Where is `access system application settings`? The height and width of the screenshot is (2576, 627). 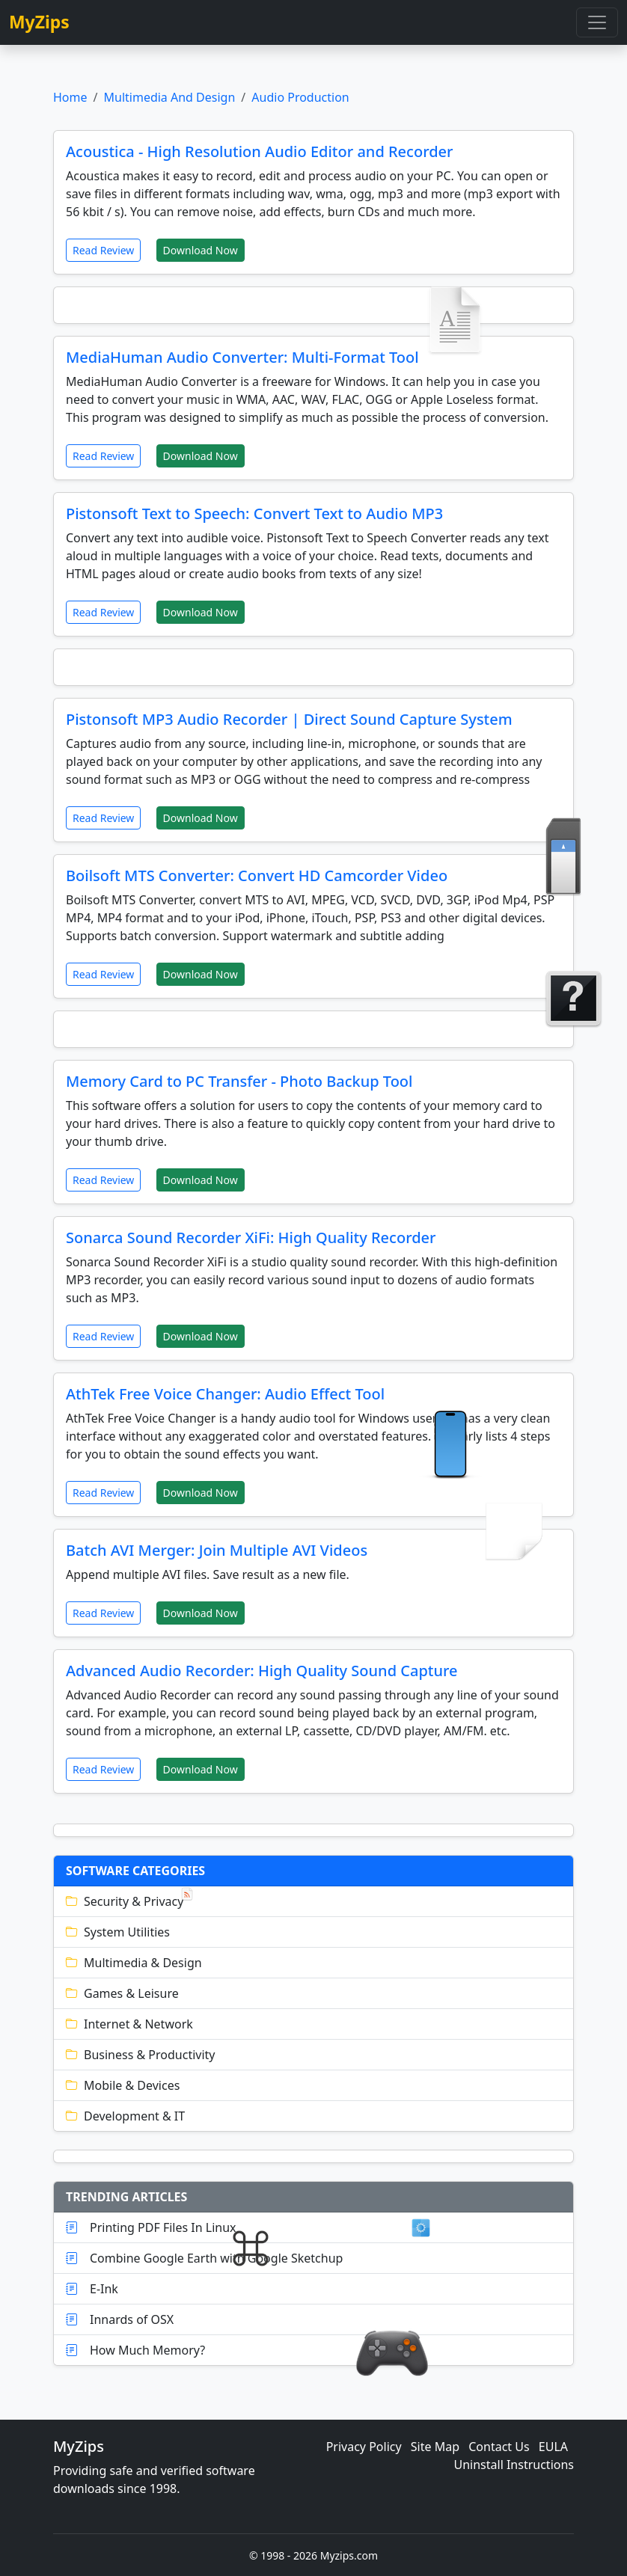 access system application settings is located at coordinates (420, 2227).